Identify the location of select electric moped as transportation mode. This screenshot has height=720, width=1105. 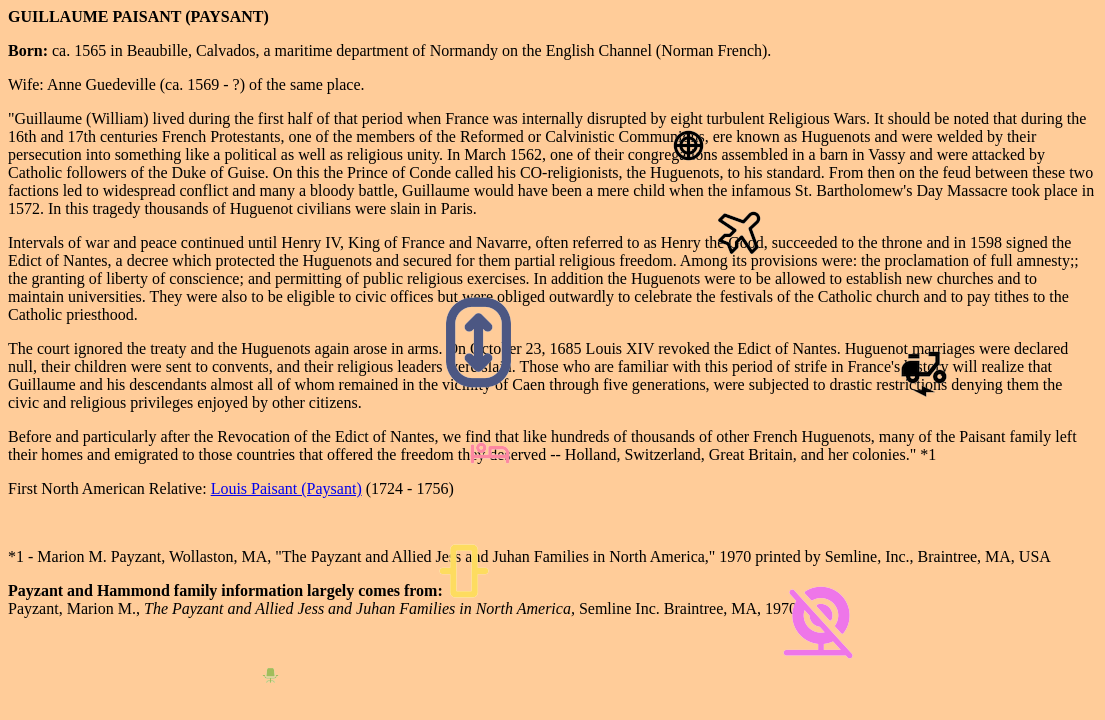
(924, 372).